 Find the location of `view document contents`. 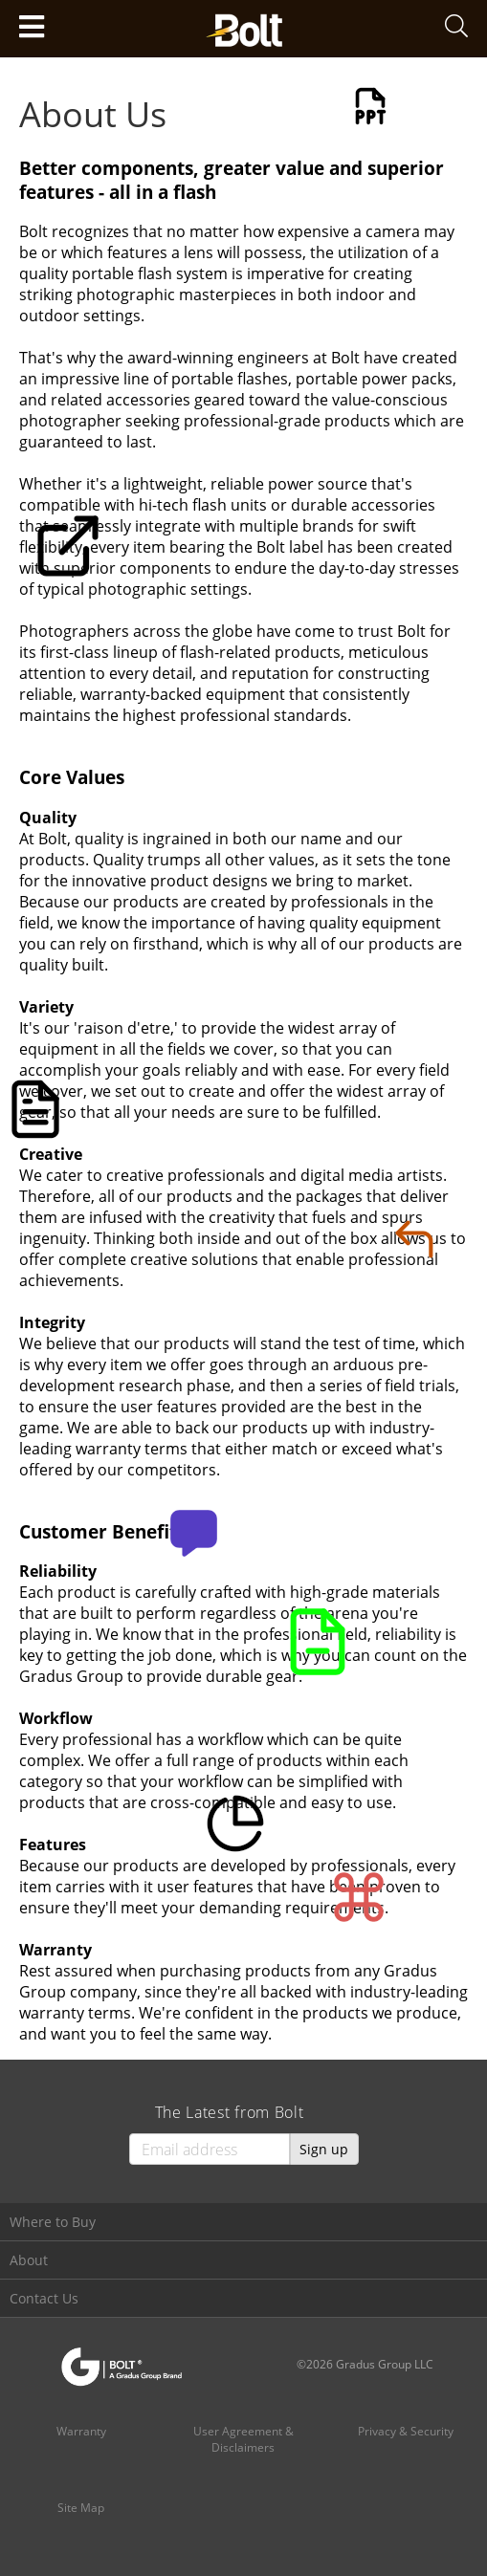

view document contents is located at coordinates (35, 1109).